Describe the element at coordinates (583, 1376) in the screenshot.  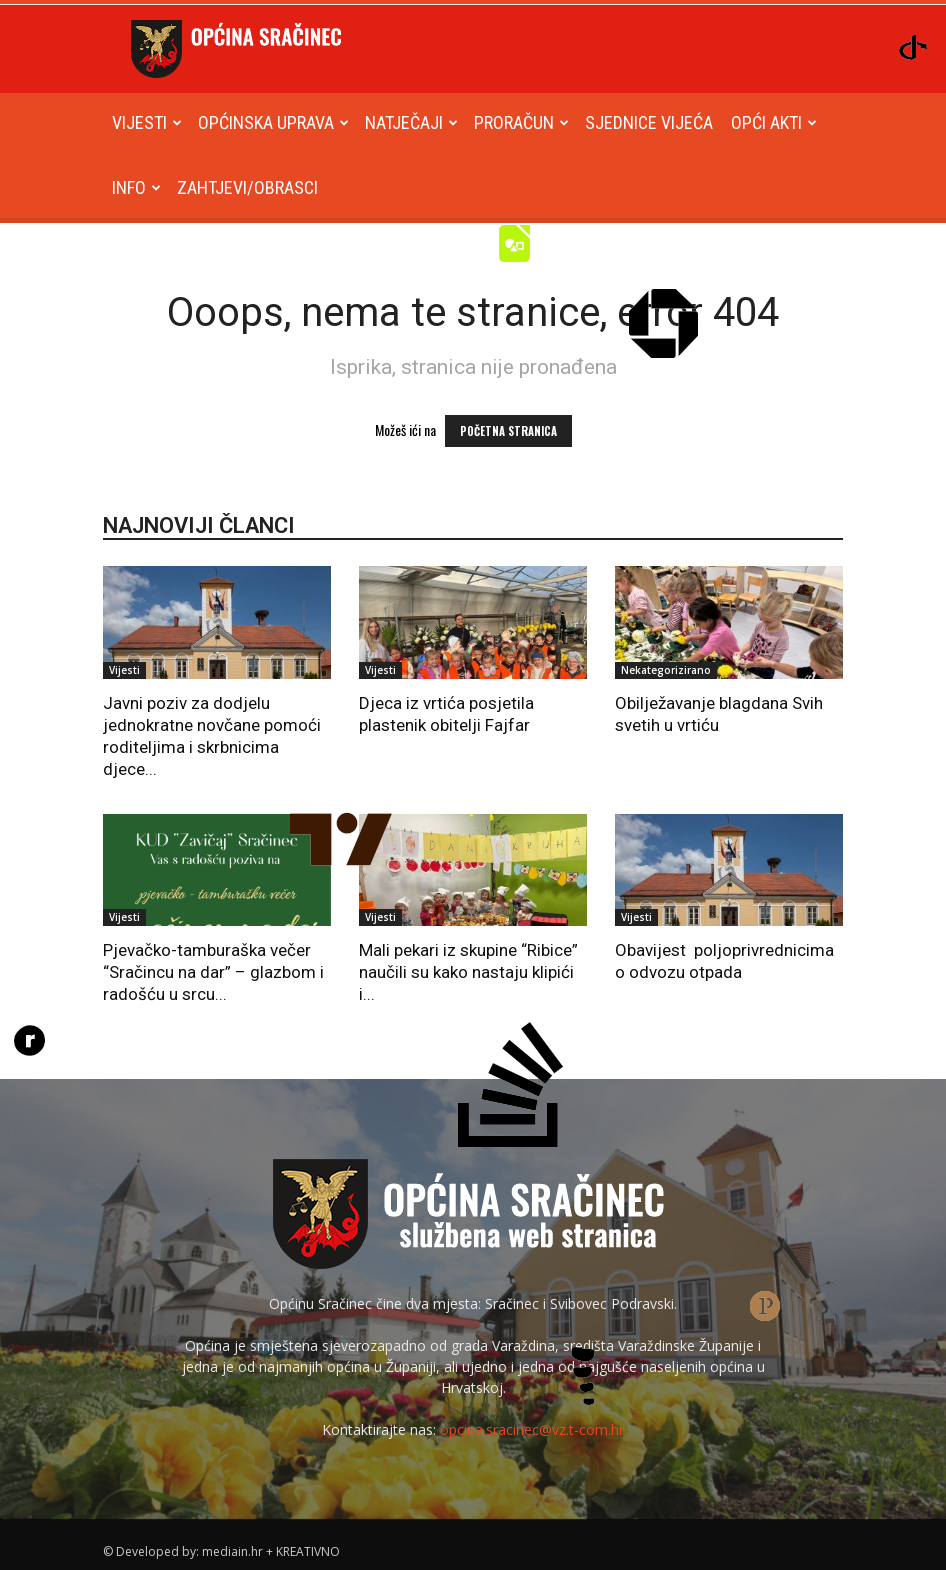
I see `spine game engine logo` at that location.